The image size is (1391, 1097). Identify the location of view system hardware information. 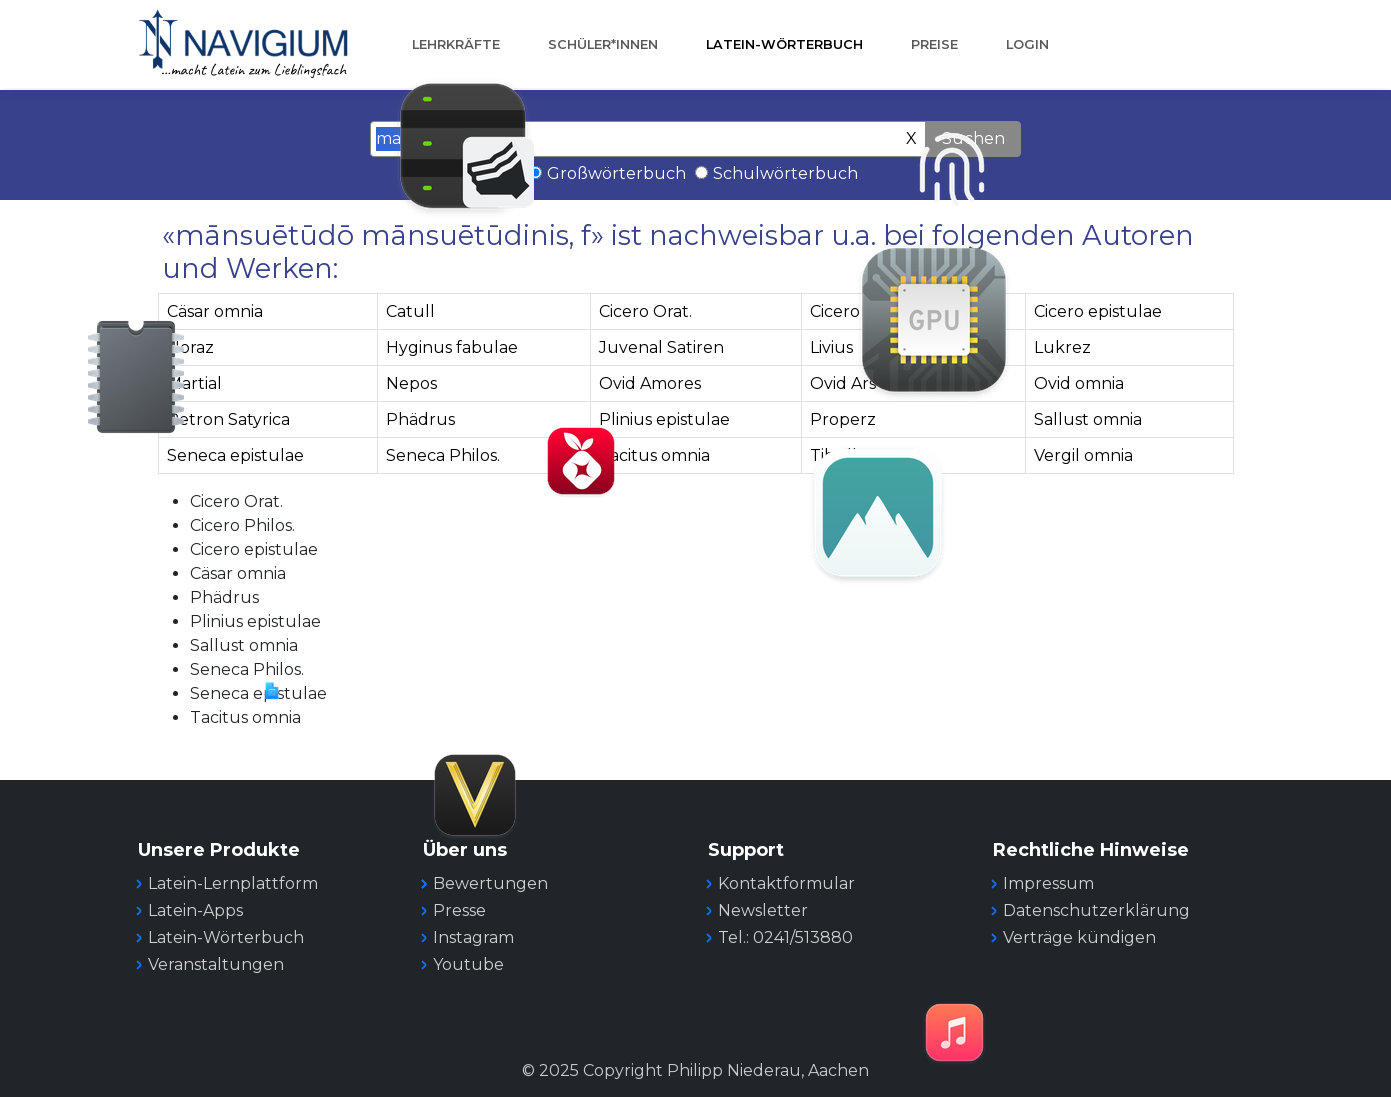
(136, 377).